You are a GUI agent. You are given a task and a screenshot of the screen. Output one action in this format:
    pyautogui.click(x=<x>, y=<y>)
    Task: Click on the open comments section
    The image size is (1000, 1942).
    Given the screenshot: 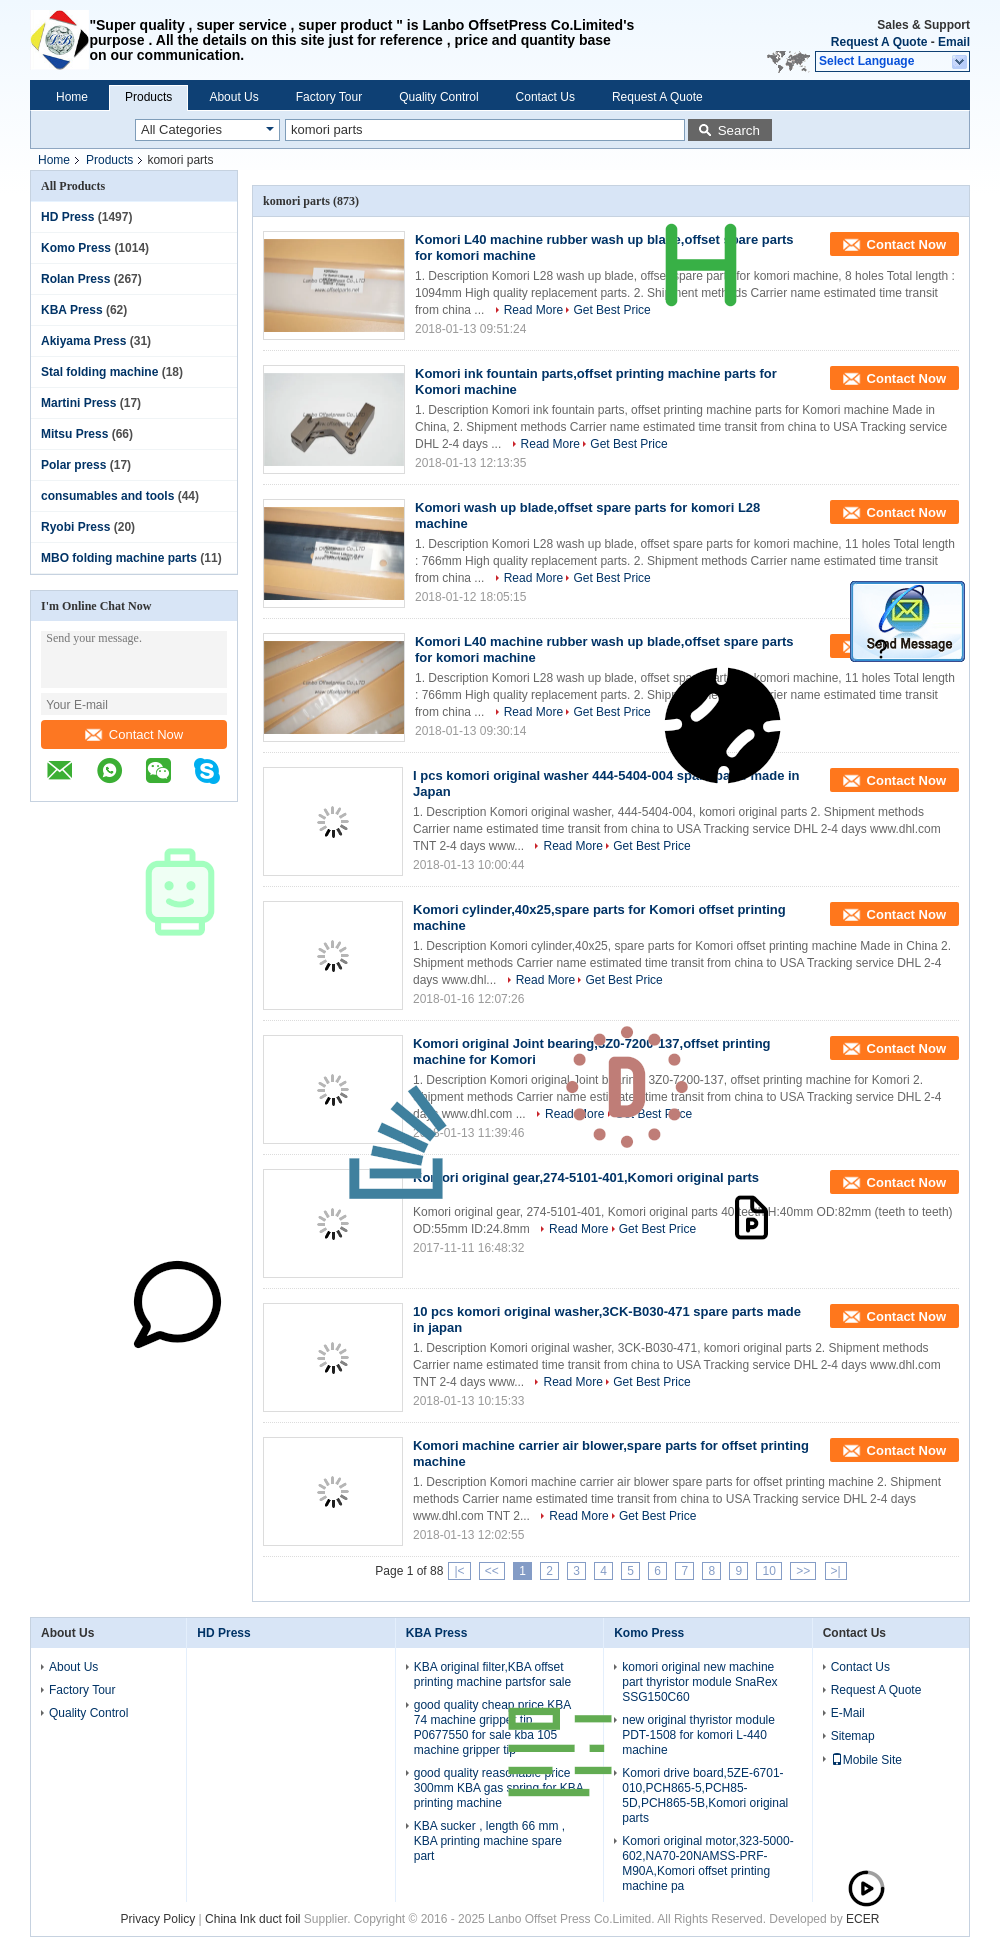 What is the action you would take?
    pyautogui.click(x=177, y=1304)
    